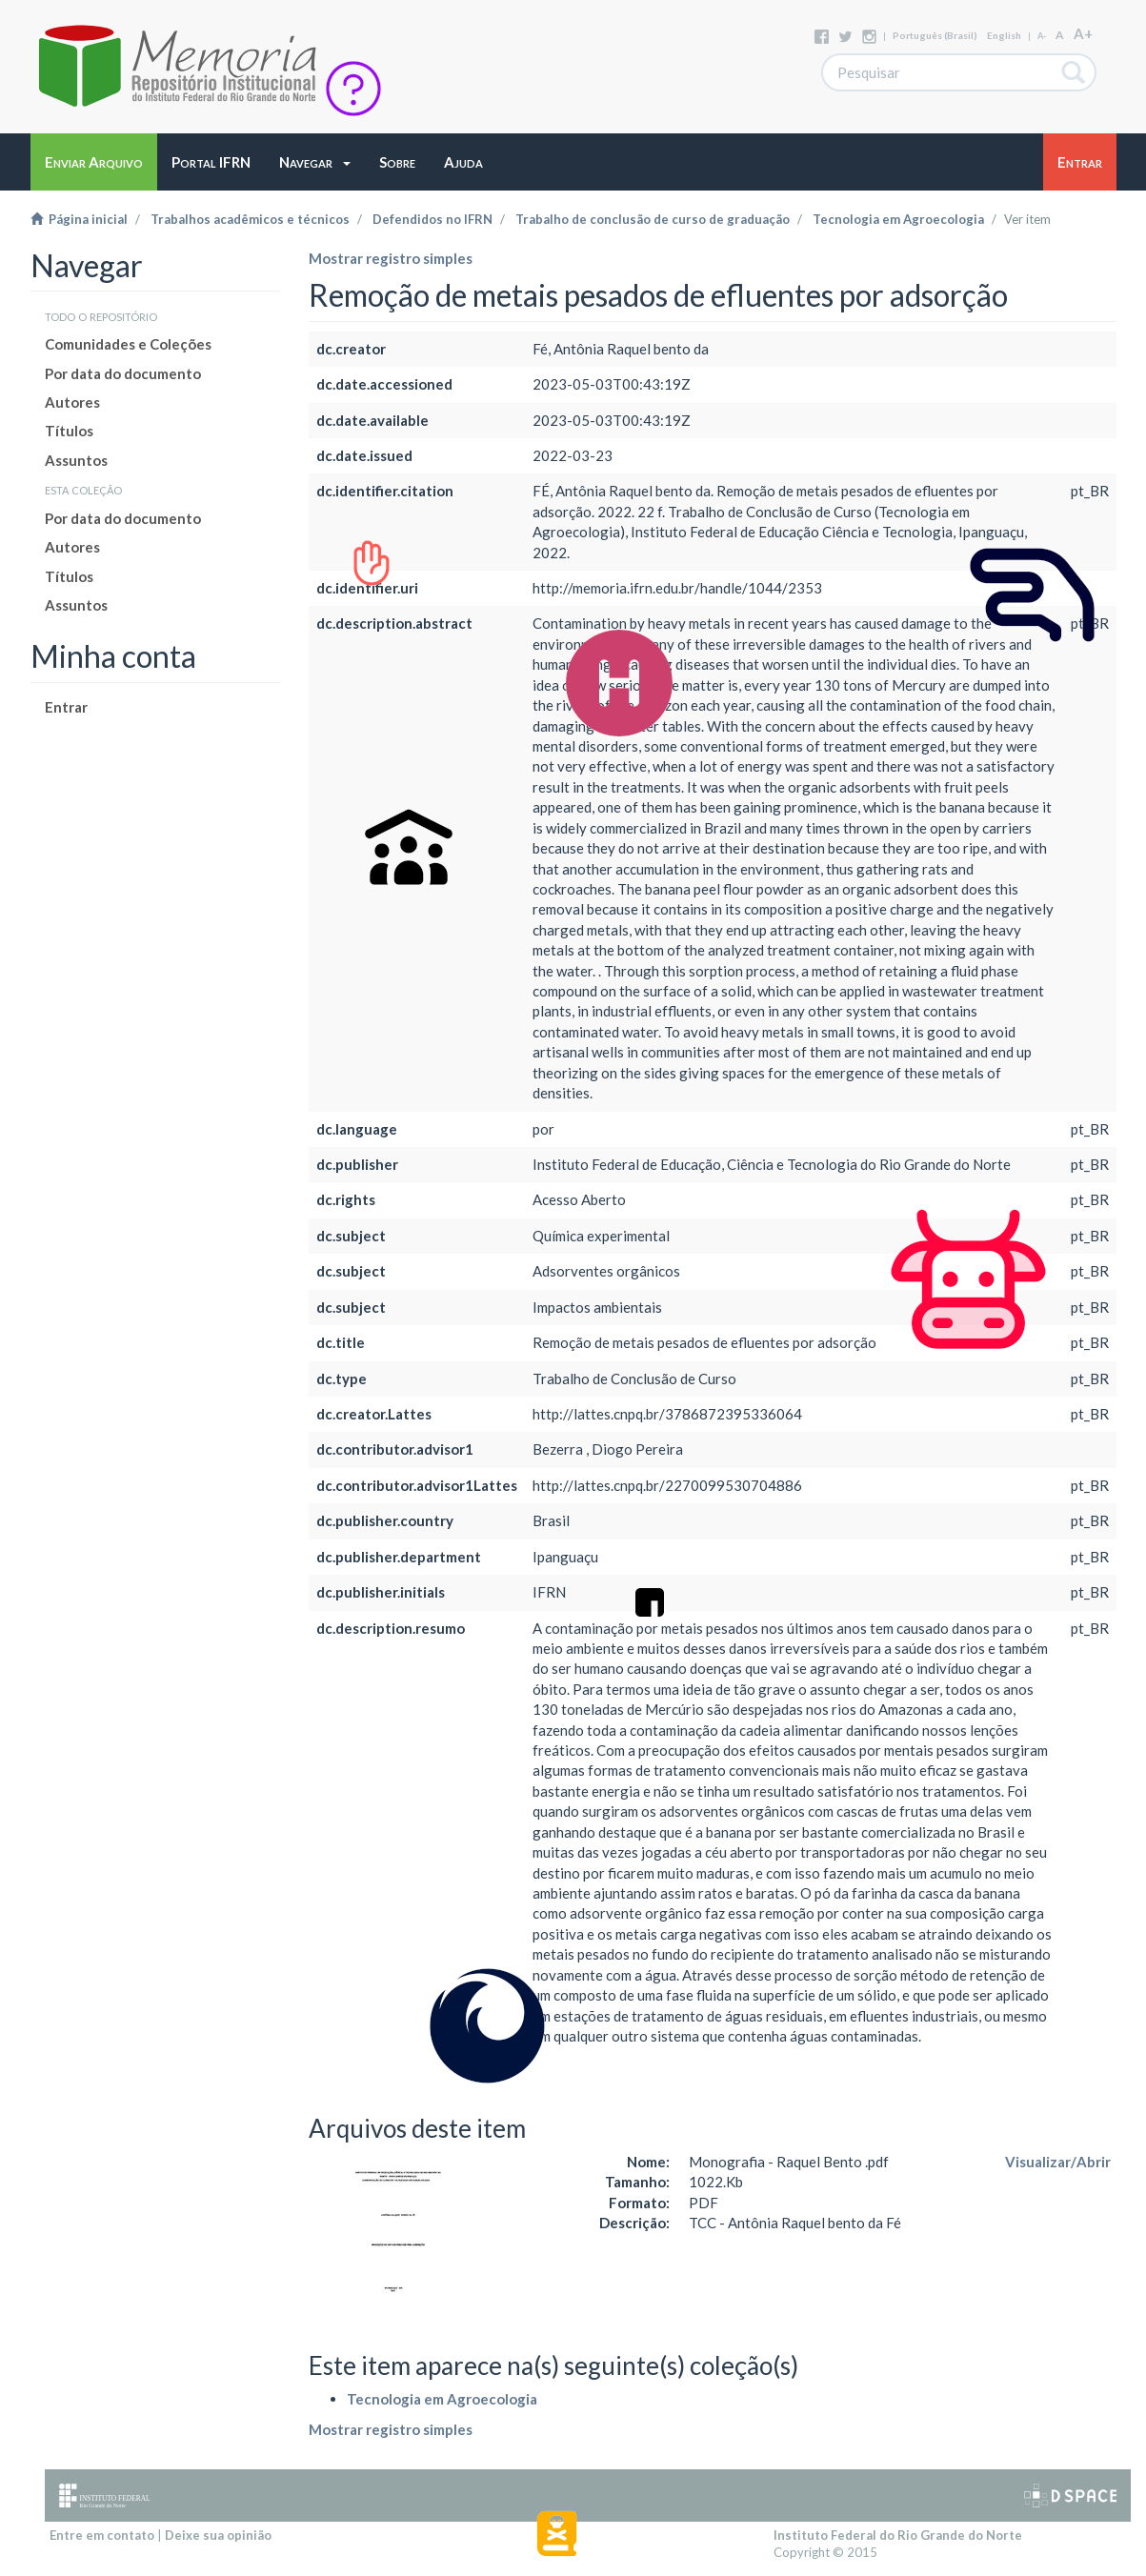 The image size is (1146, 2576). Describe the element at coordinates (1032, 594) in the screenshot. I see `lizard gesture in rock-paper-scissors-lizard-spock game` at that location.